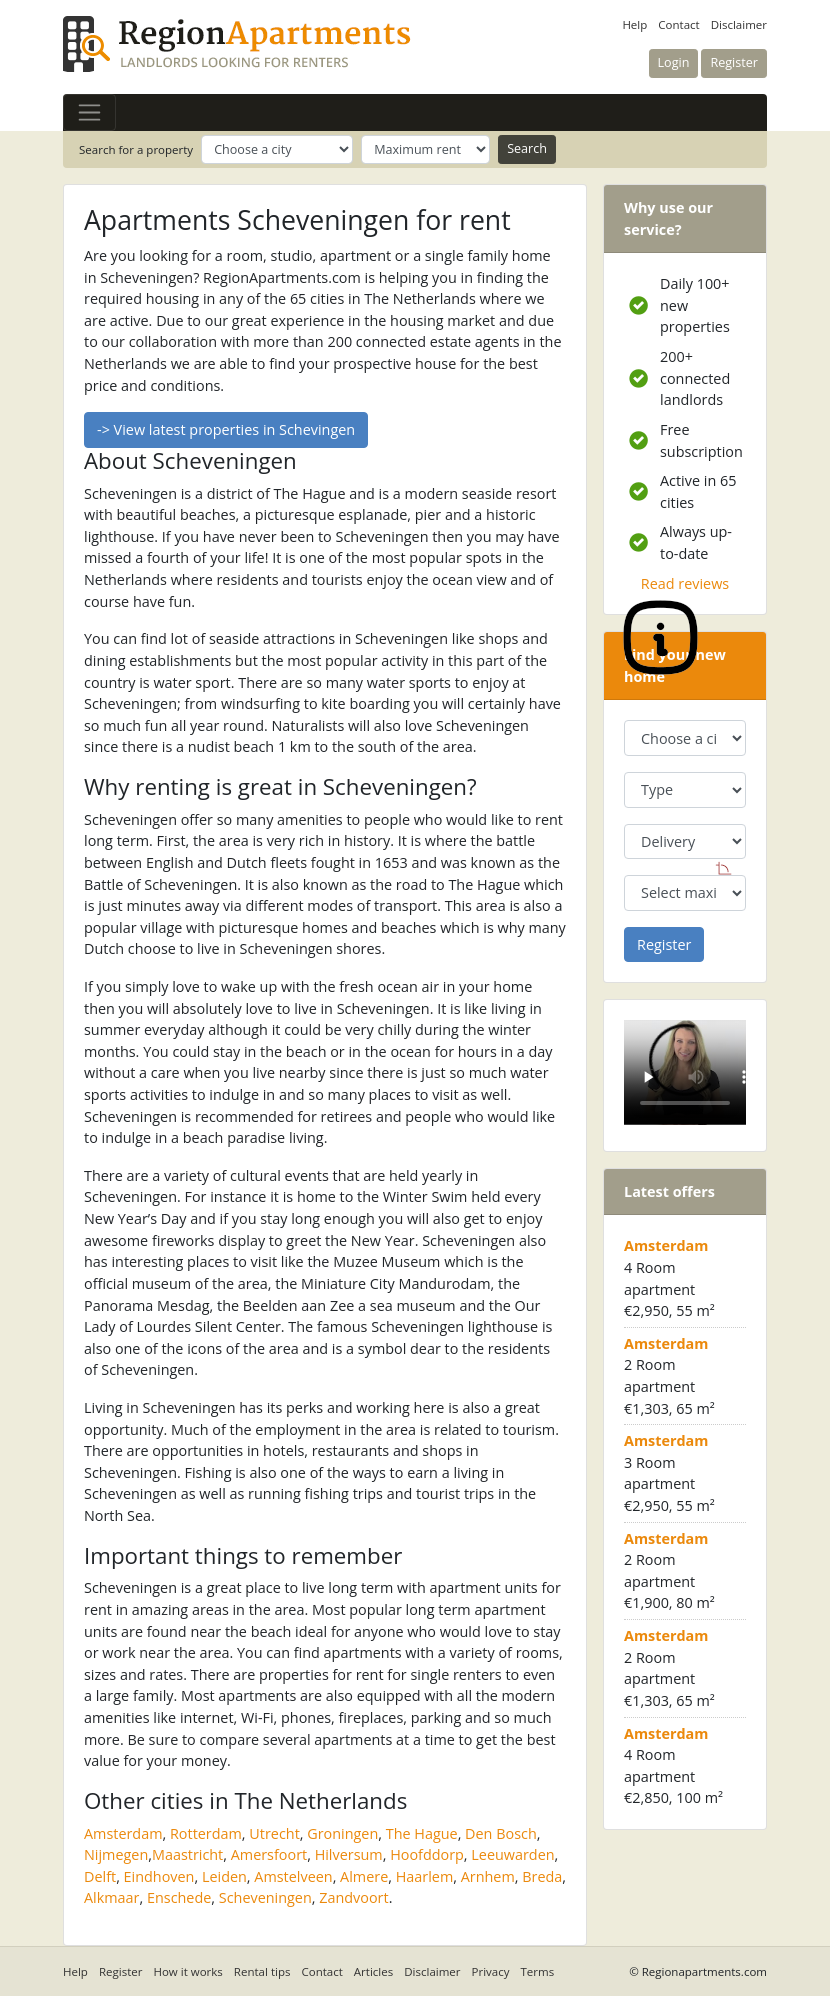  Describe the element at coordinates (660, 637) in the screenshot. I see `view more information or details` at that location.